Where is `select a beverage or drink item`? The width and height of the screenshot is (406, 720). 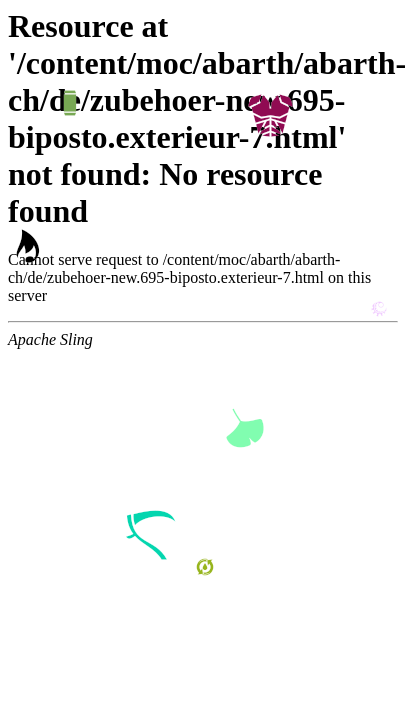
select a beverage or drink item is located at coordinates (70, 103).